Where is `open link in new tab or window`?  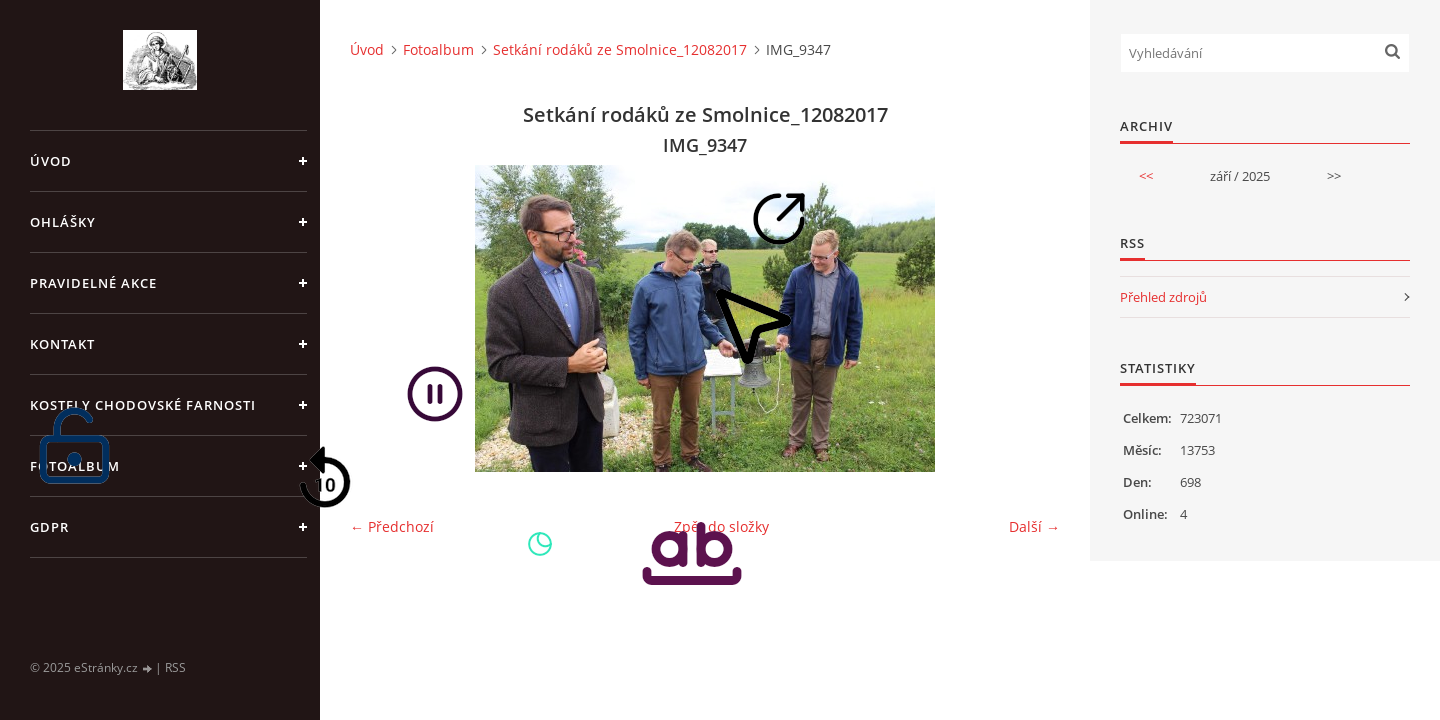
open link in new tab or window is located at coordinates (779, 219).